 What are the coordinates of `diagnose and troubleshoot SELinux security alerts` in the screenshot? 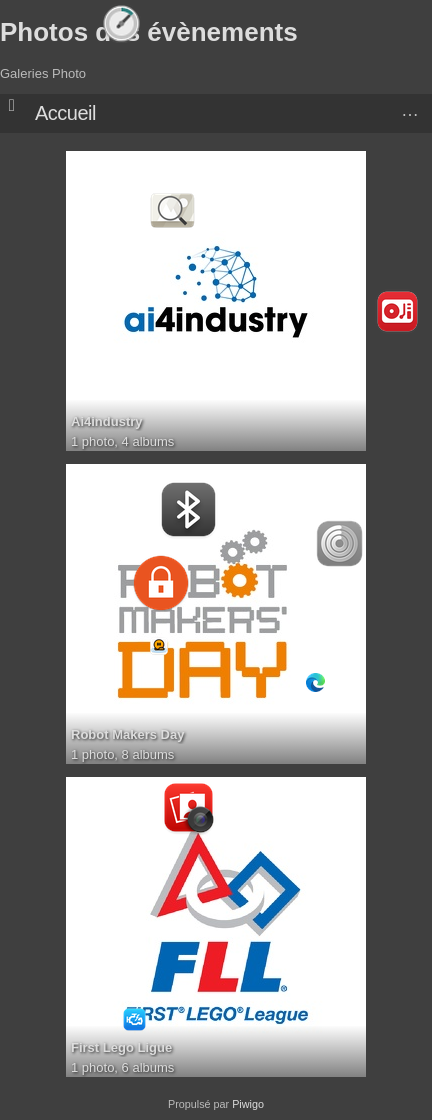 It's located at (134, 1019).